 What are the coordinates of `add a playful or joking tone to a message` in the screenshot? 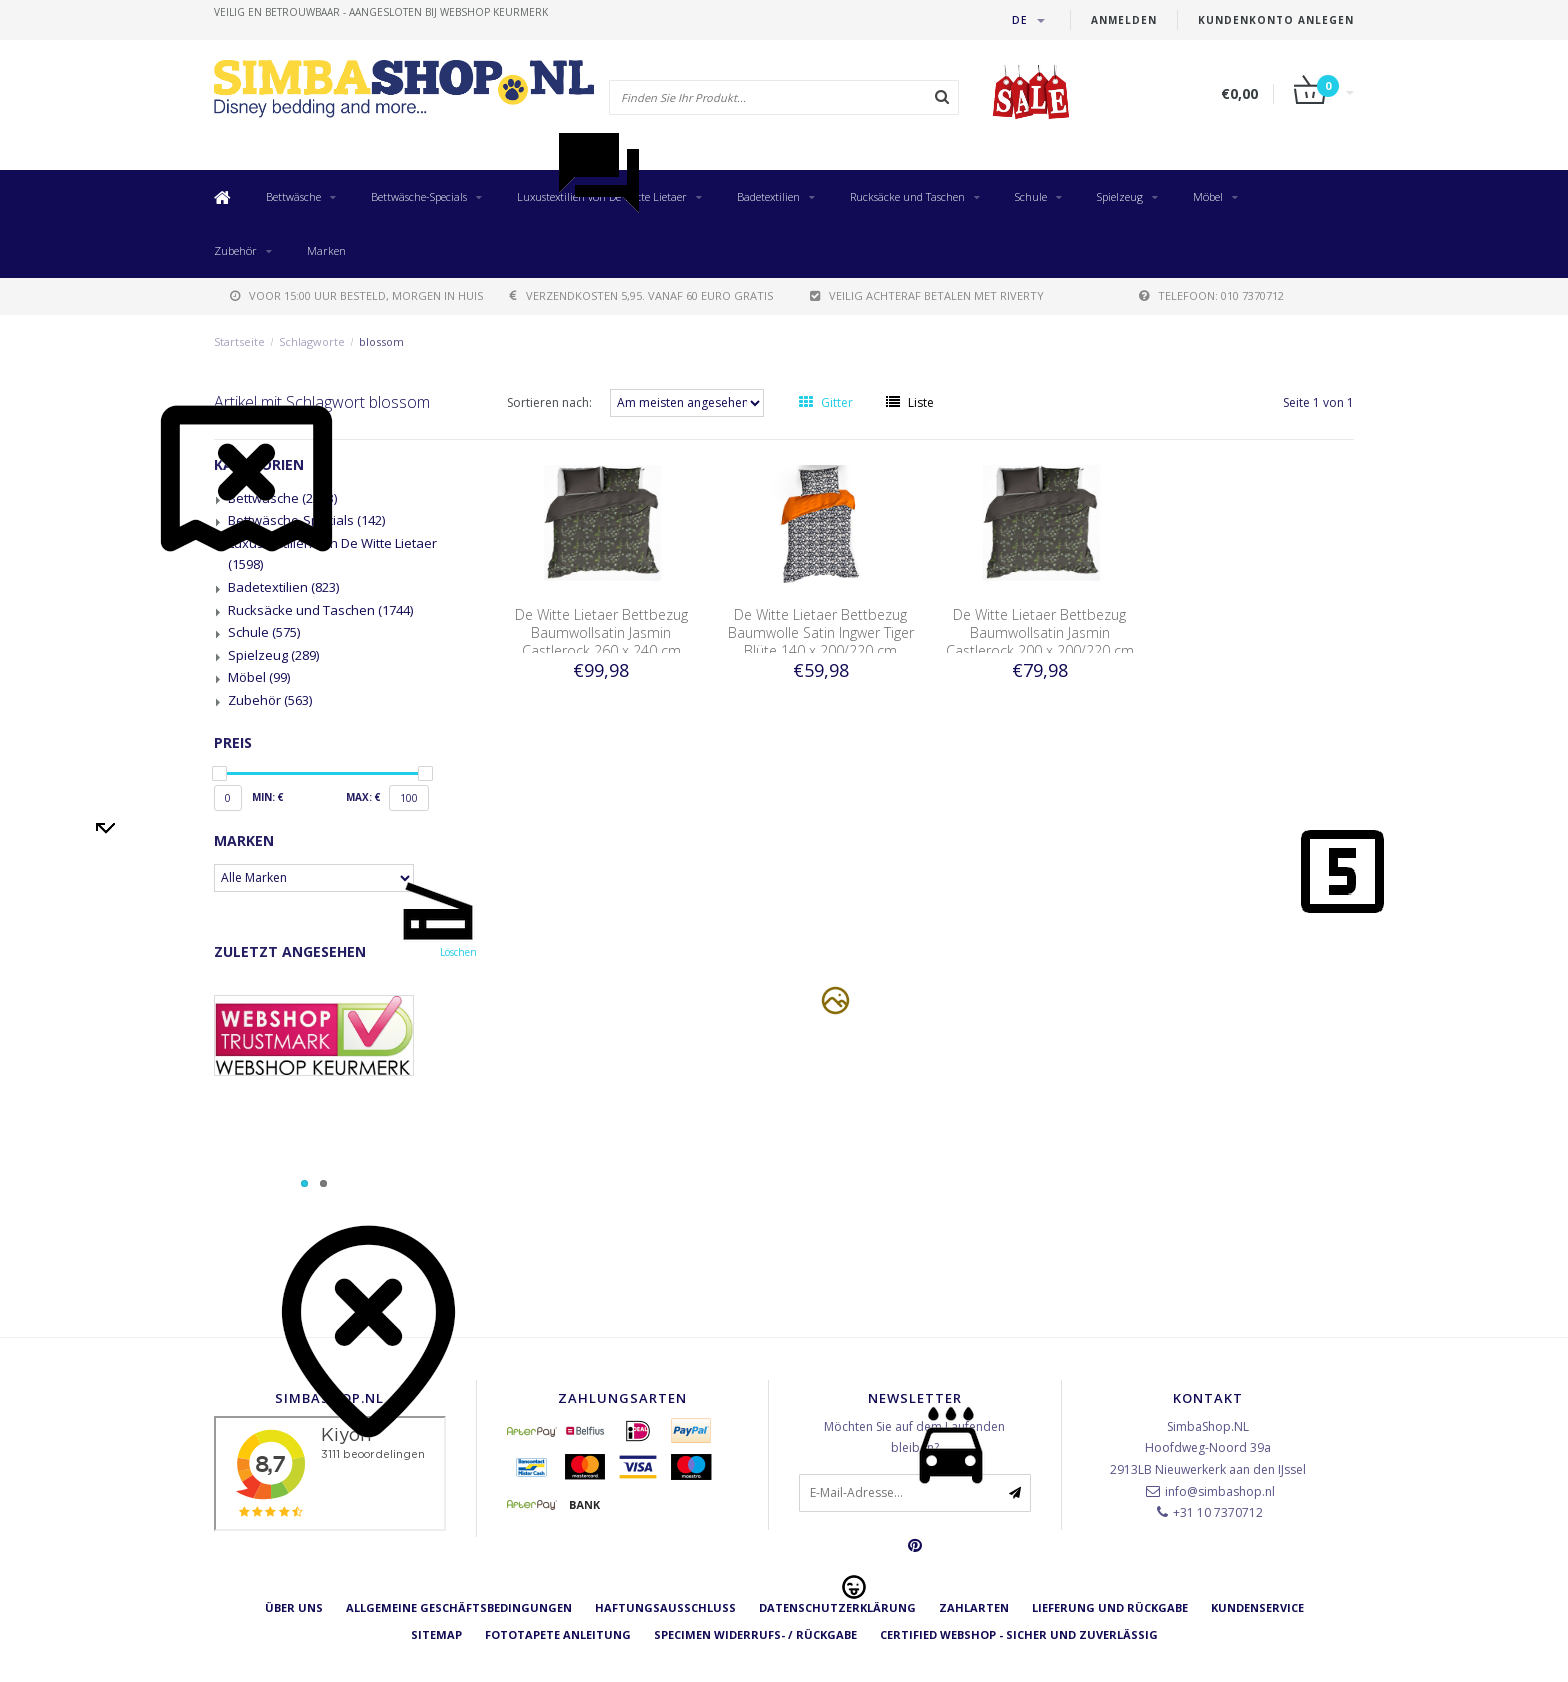 It's located at (854, 1587).